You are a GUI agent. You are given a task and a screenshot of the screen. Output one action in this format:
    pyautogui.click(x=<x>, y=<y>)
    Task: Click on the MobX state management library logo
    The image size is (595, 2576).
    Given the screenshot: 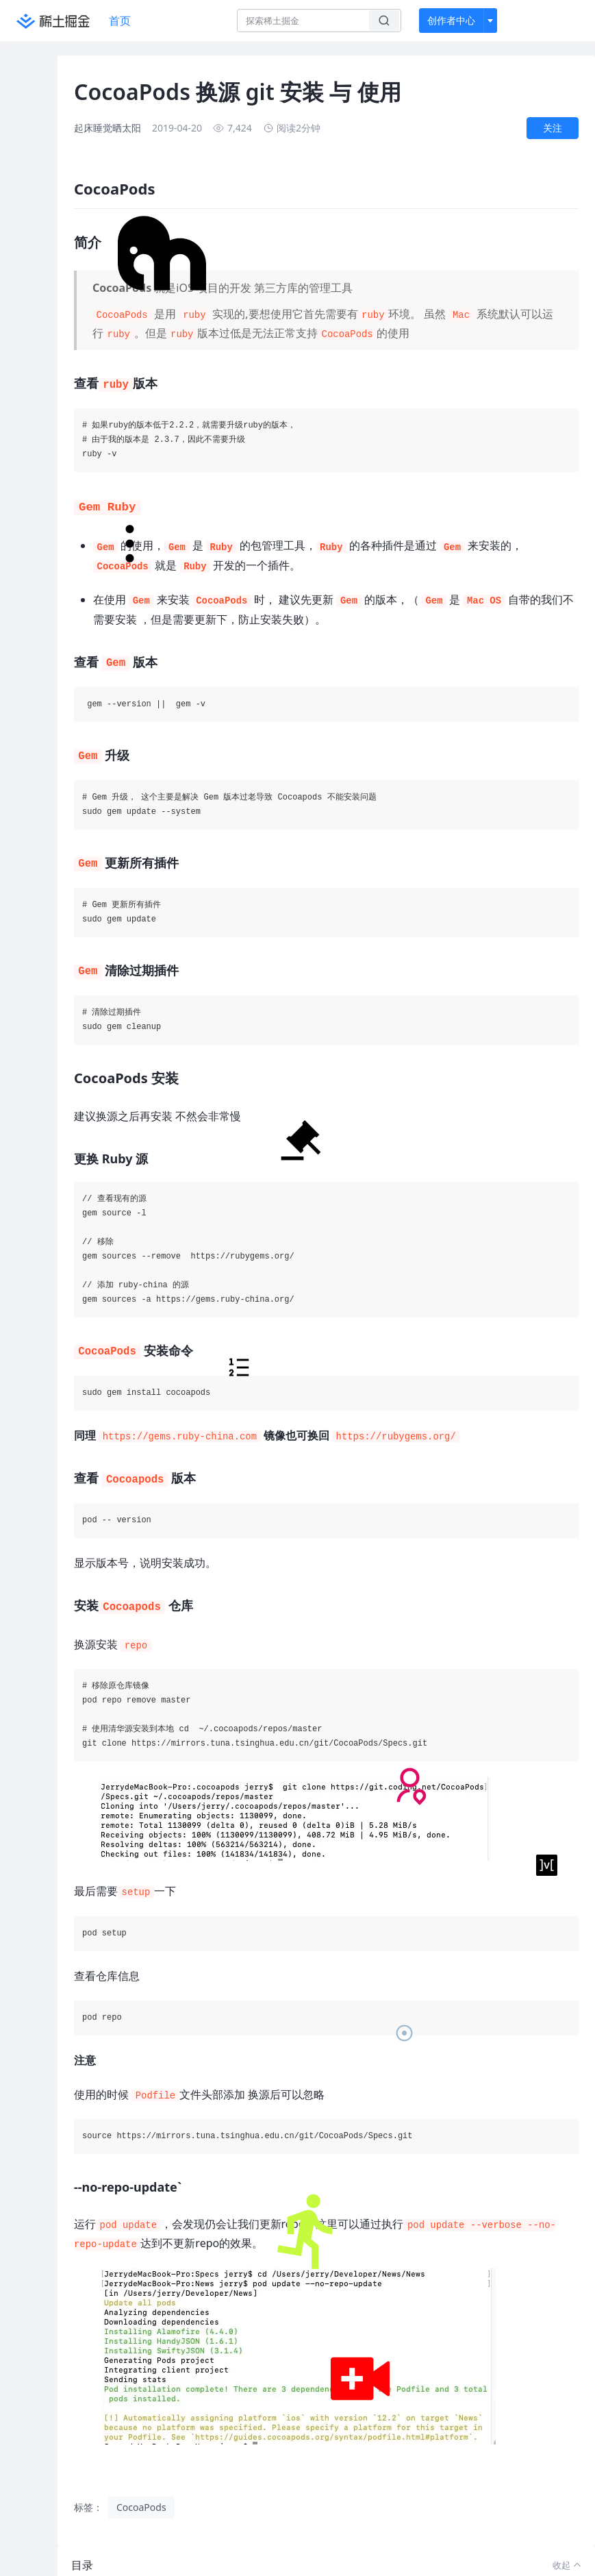 What is the action you would take?
    pyautogui.click(x=546, y=1865)
    